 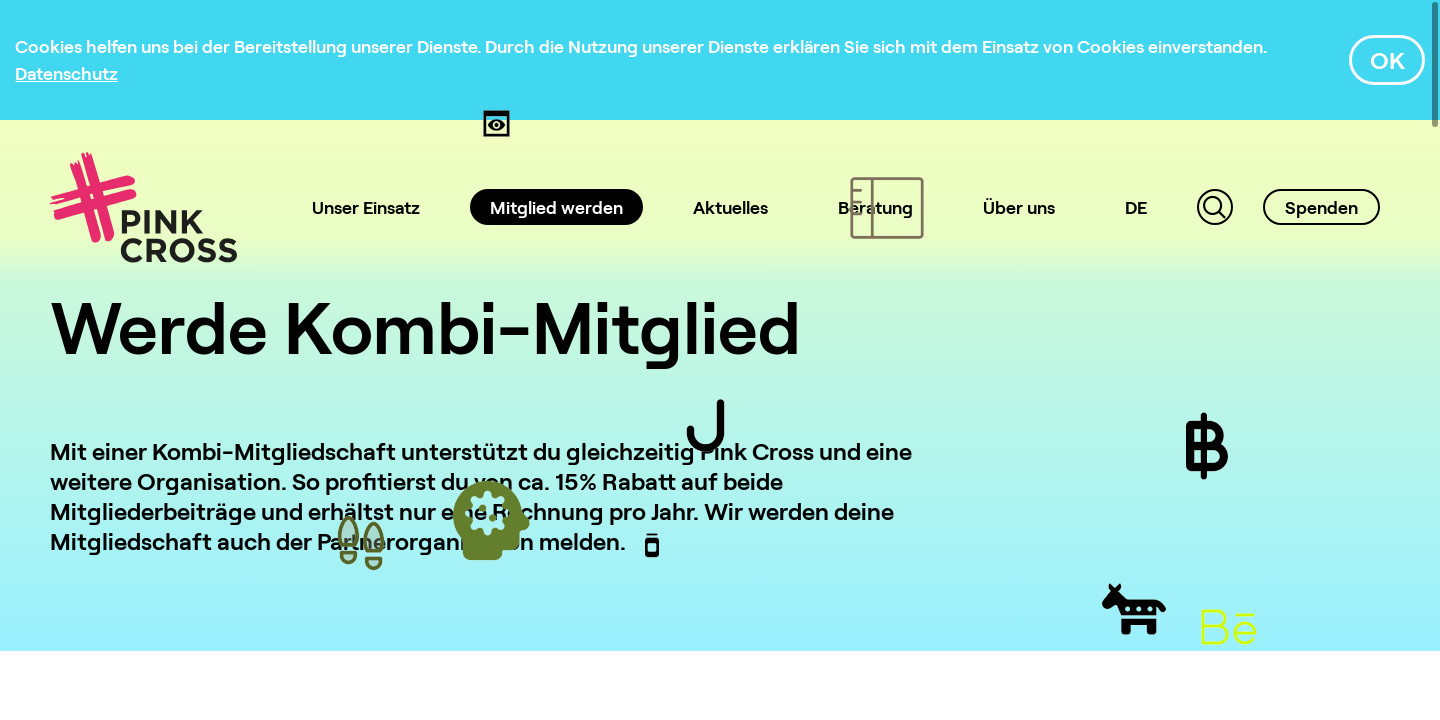 What do you see at coordinates (492, 520) in the screenshot?
I see `indicates a mental health or neurological condition` at bounding box center [492, 520].